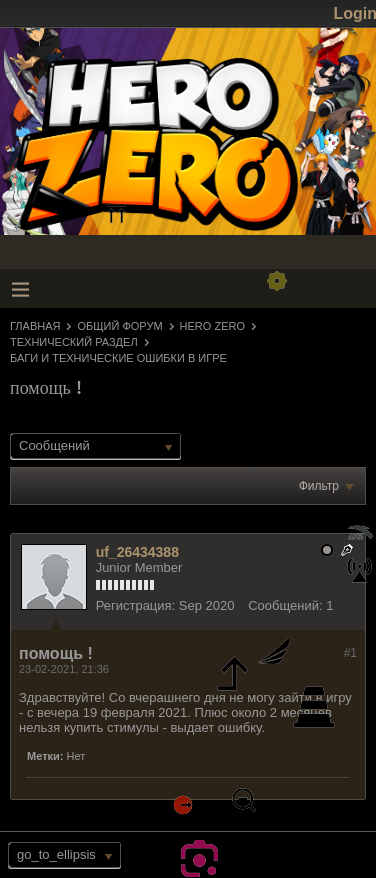 Image resolution: width=376 pixels, height=878 pixels. Describe the element at coordinates (232, 675) in the screenshot. I see `turn right then continue forward` at that location.